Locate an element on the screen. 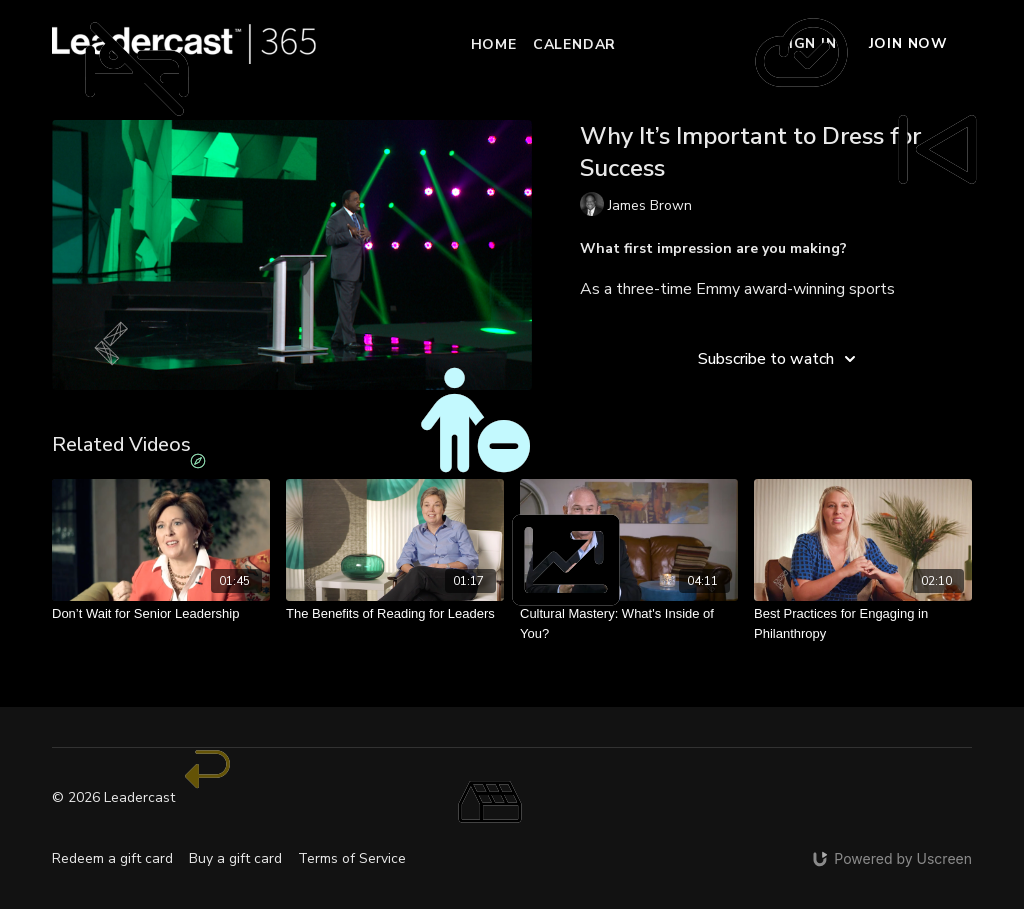 This screenshot has height=909, width=1024. access navigation or direction features is located at coordinates (198, 461).